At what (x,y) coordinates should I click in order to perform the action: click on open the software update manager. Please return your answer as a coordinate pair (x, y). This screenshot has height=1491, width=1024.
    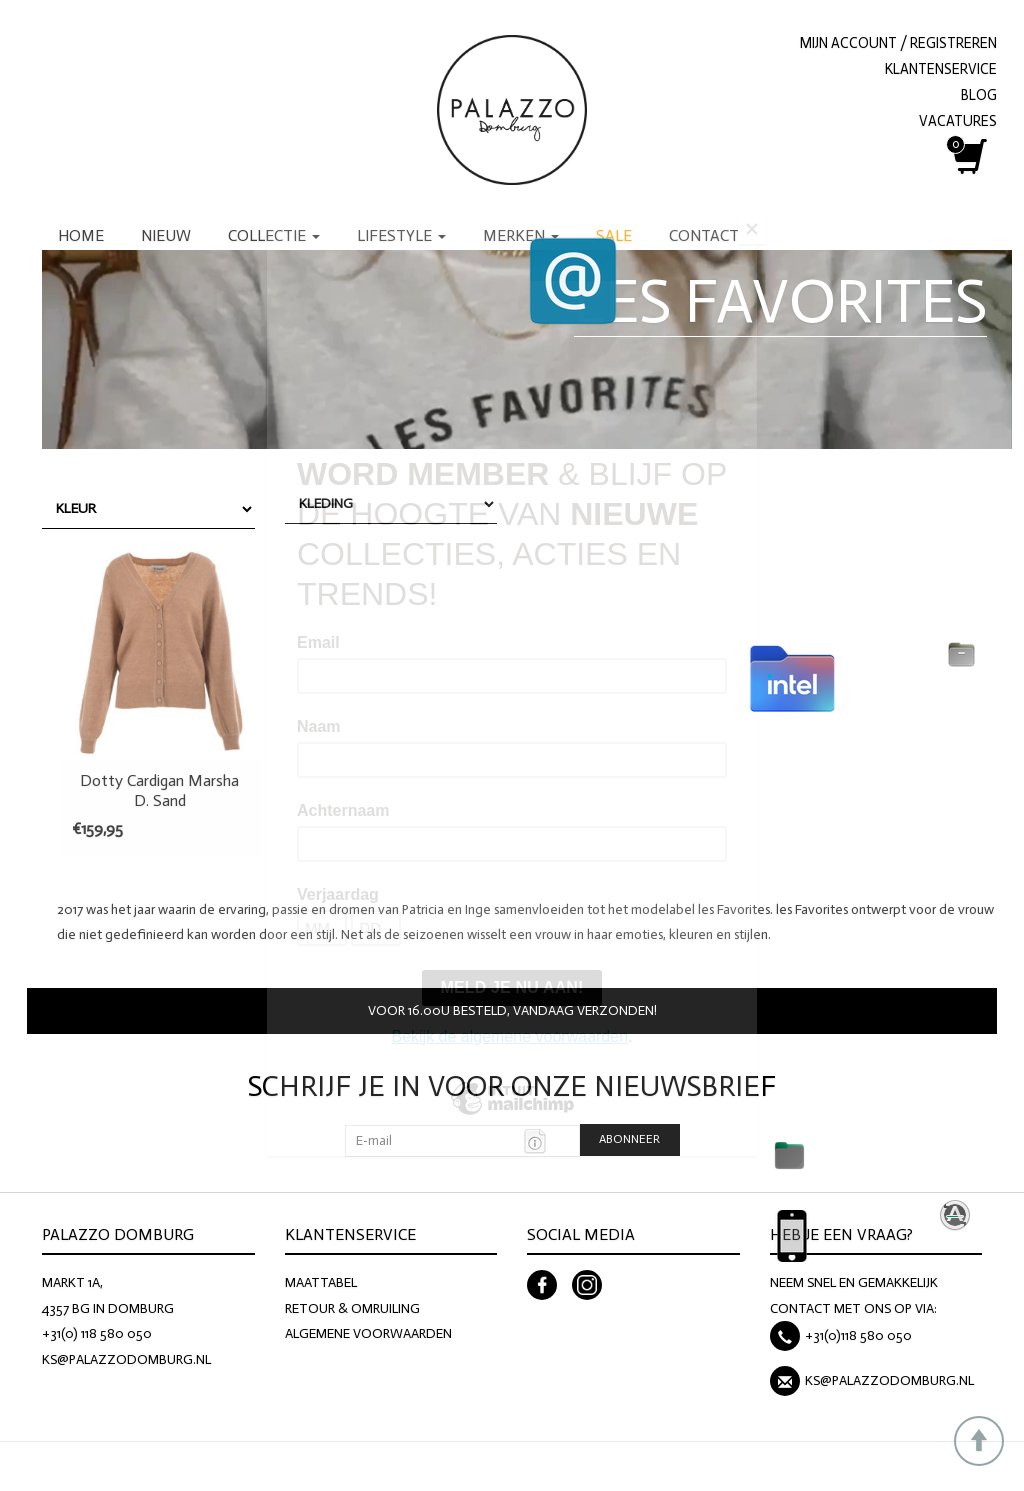
    Looking at the image, I should click on (955, 1215).